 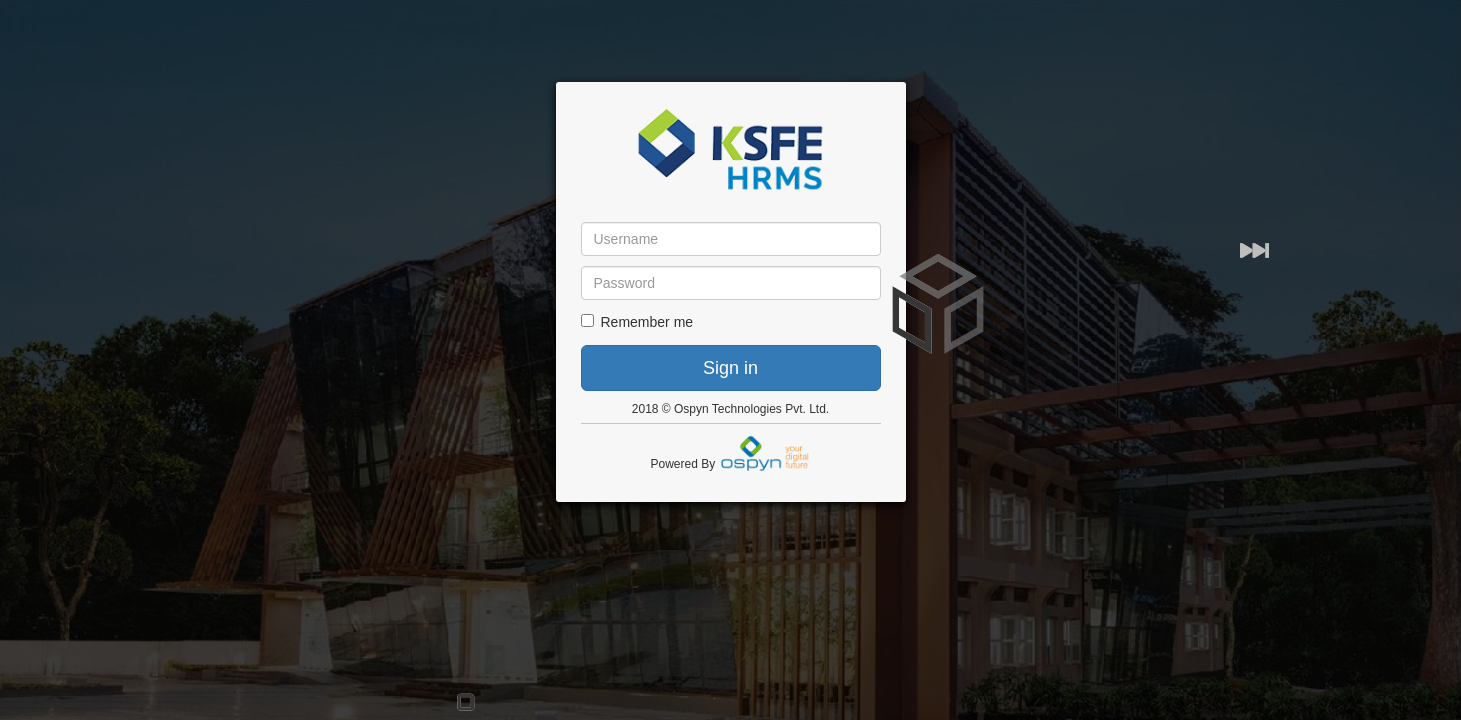 What do you see at coordinates (481, 687) in the screenshot?
I see `stop or halt current media playback` at bounding box center [481, 687].